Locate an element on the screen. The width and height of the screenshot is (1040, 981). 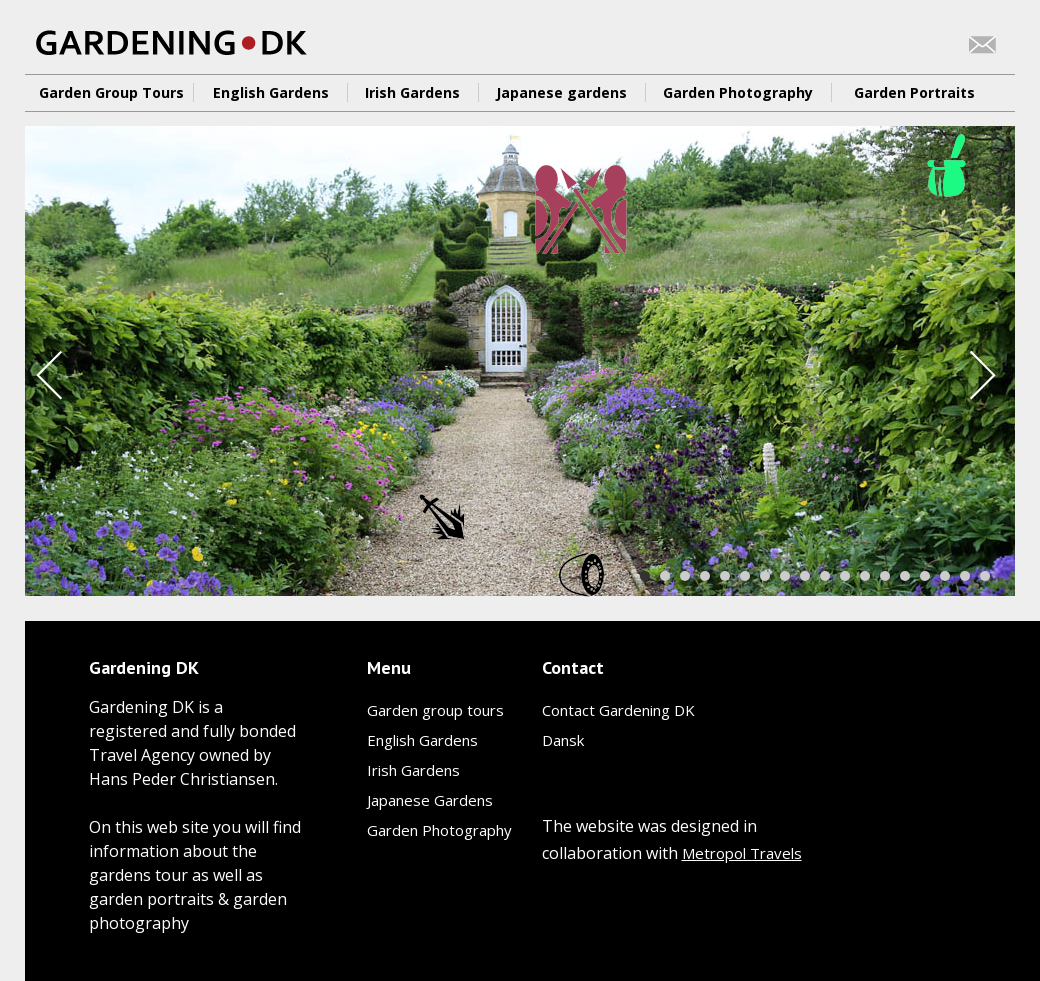
kiwi fruit item in a food or cooking game is located at coordinates (581, 574).